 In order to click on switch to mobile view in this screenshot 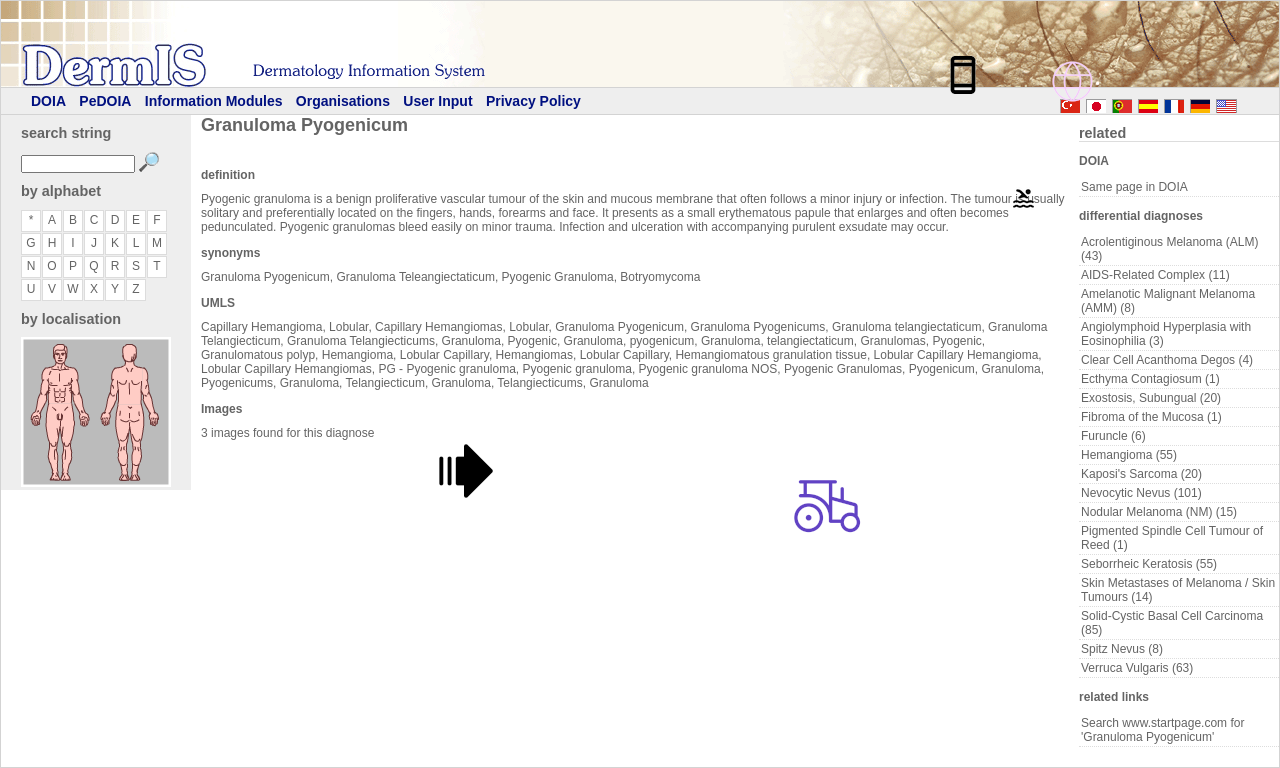, I will do `click(963, 75)`.